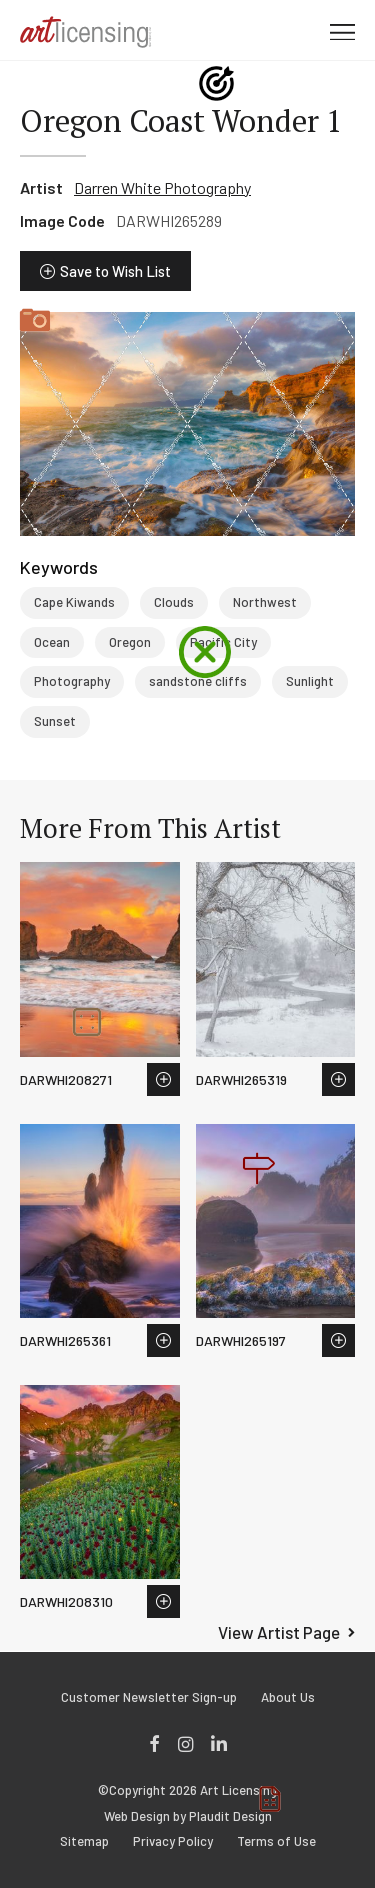  What do you see at coordinates (257, 1168) in the screenshot?
I see `view project milestones` at bounding box center [257, 1168].